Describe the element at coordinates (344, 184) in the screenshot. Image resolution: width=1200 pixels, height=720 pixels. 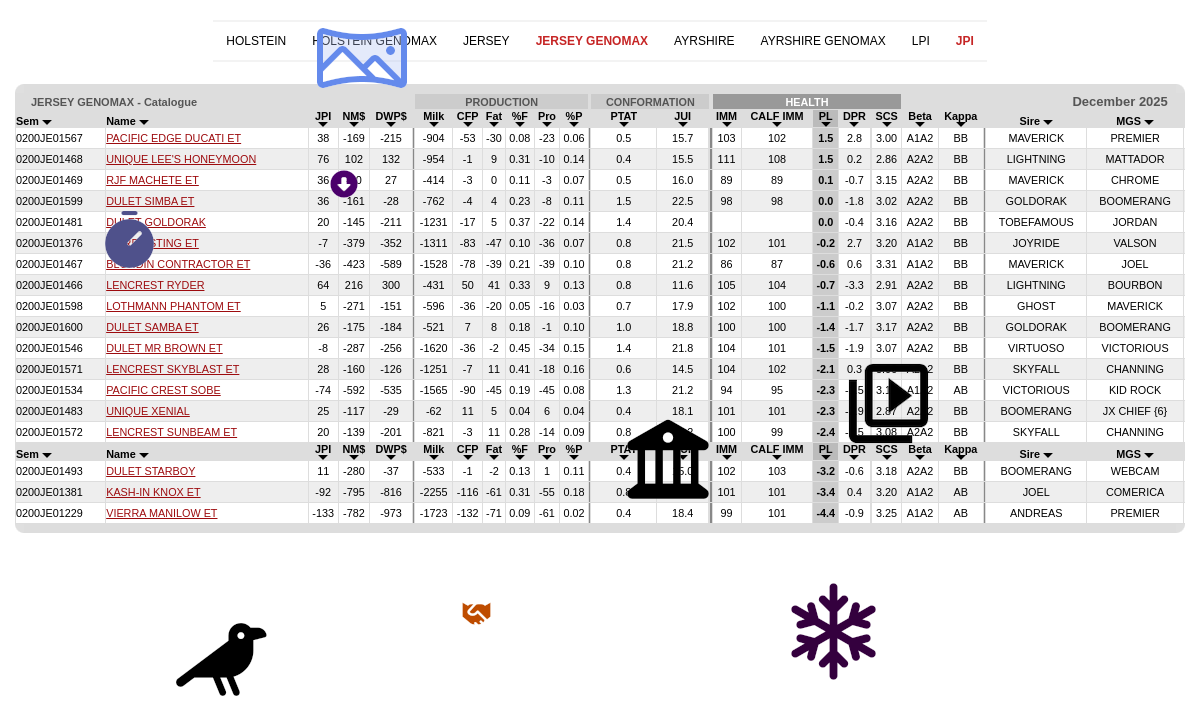
I see `download a file or content` at that location.